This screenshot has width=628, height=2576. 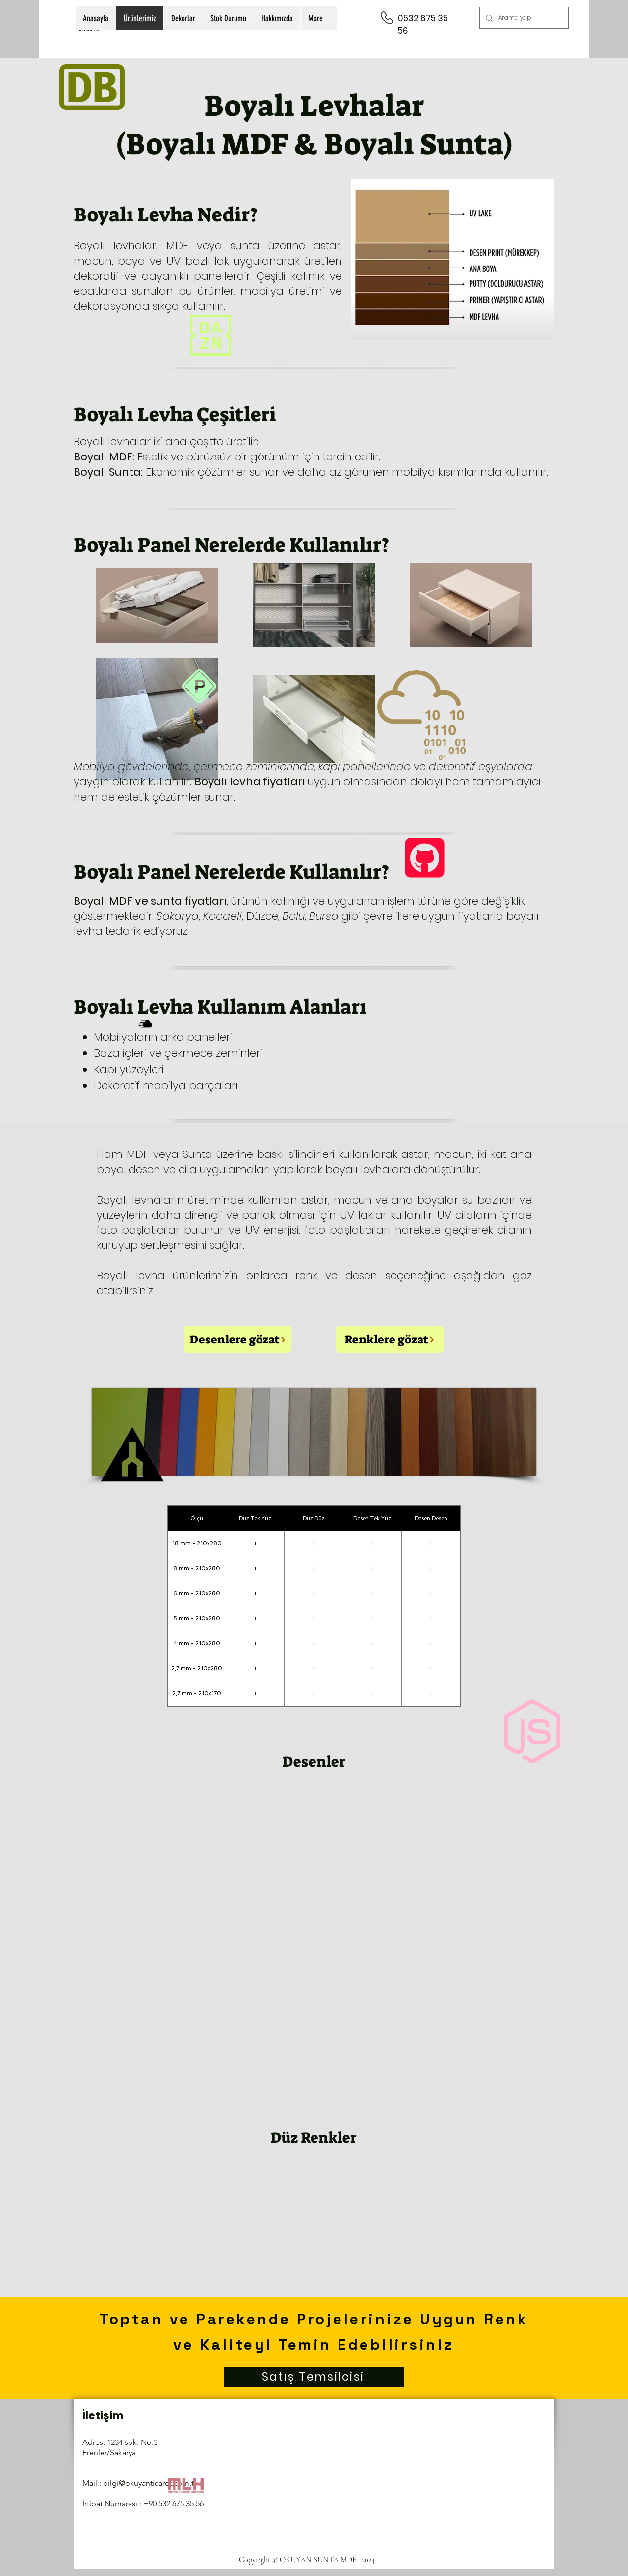 I want to click on deutsche bahn logo - german railway company, so click(x=92, y=87).